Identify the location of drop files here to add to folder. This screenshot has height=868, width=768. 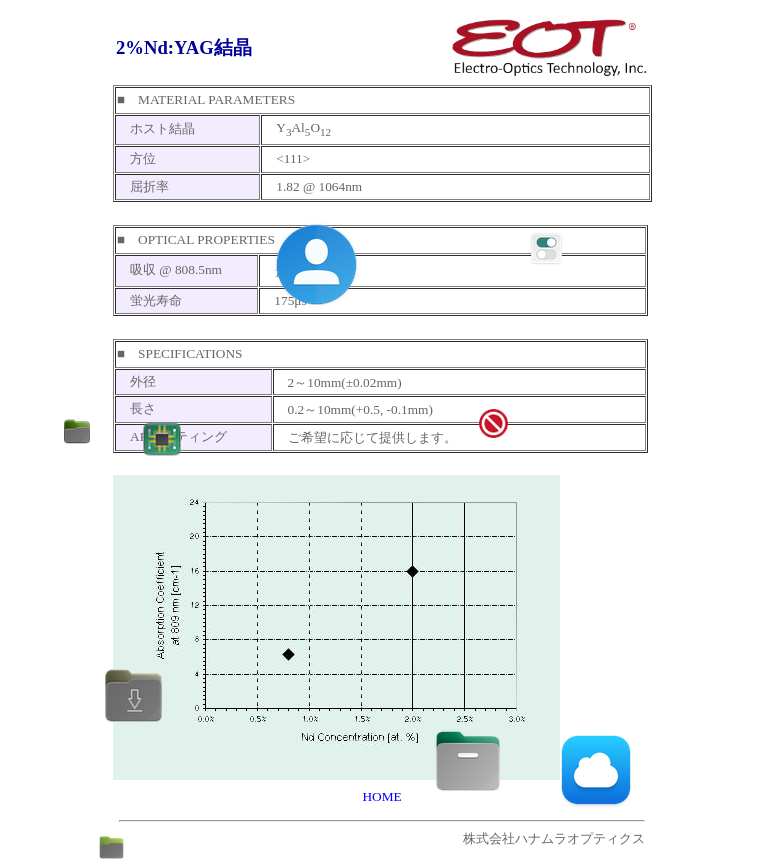
(77, 431).